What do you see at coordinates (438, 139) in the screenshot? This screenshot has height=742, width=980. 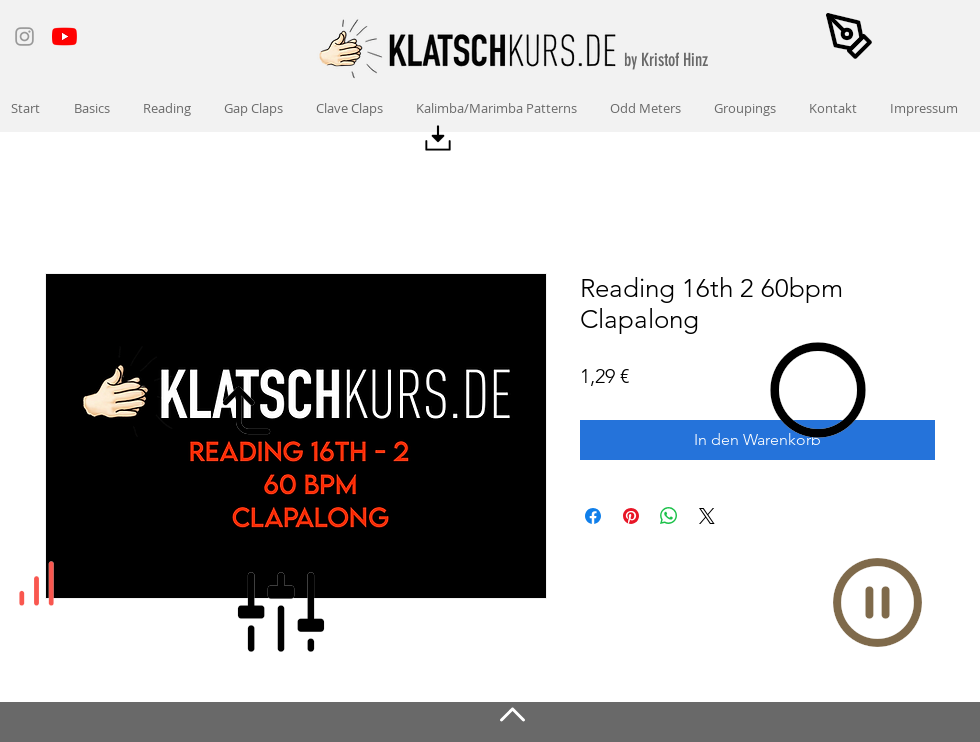 I see `download a file to your device` at bounding box center [438, 139].